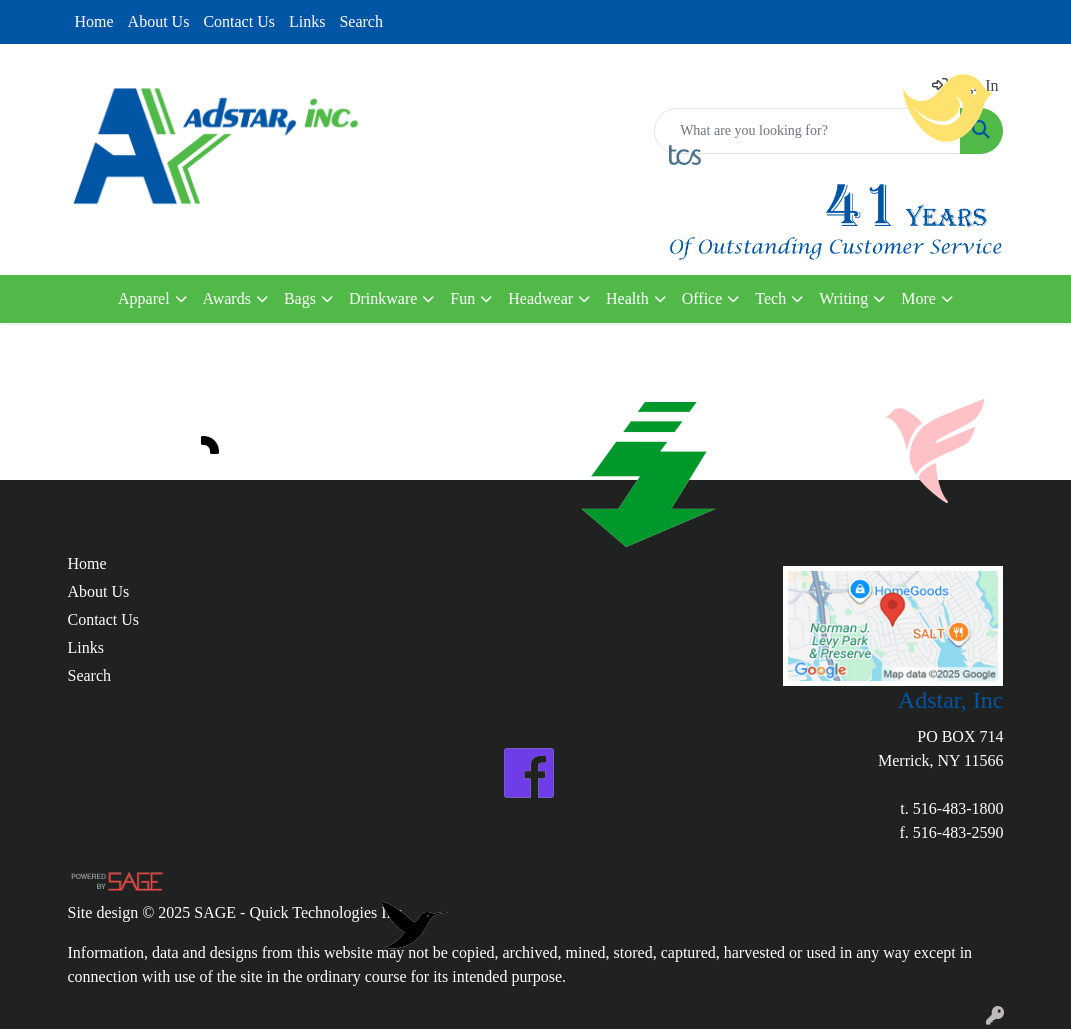 The width and height of the screenshot is (1071, 1029). I want to click on fluent bit logo - open-source log processor and forwarder, so click(415, 925).